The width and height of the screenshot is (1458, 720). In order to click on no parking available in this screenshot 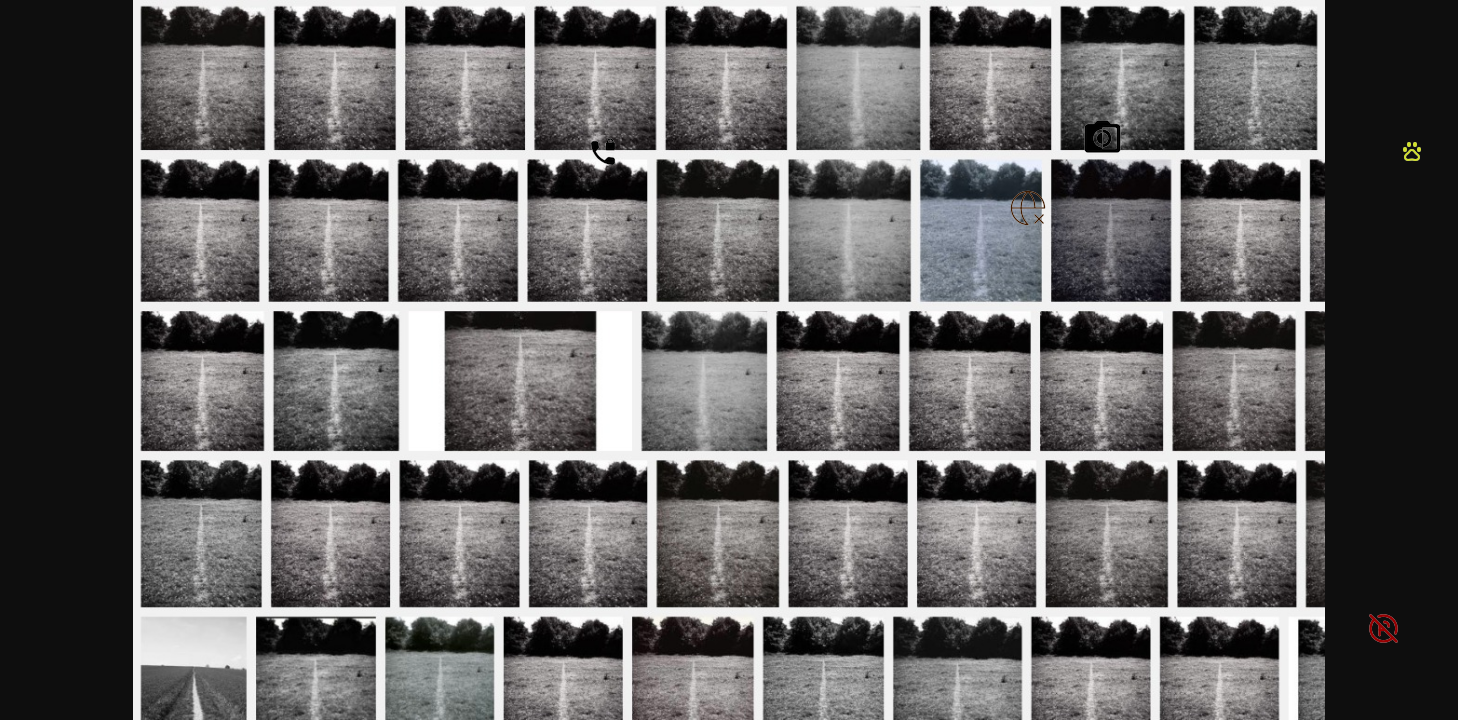, I will do `click(1383, 628)`.